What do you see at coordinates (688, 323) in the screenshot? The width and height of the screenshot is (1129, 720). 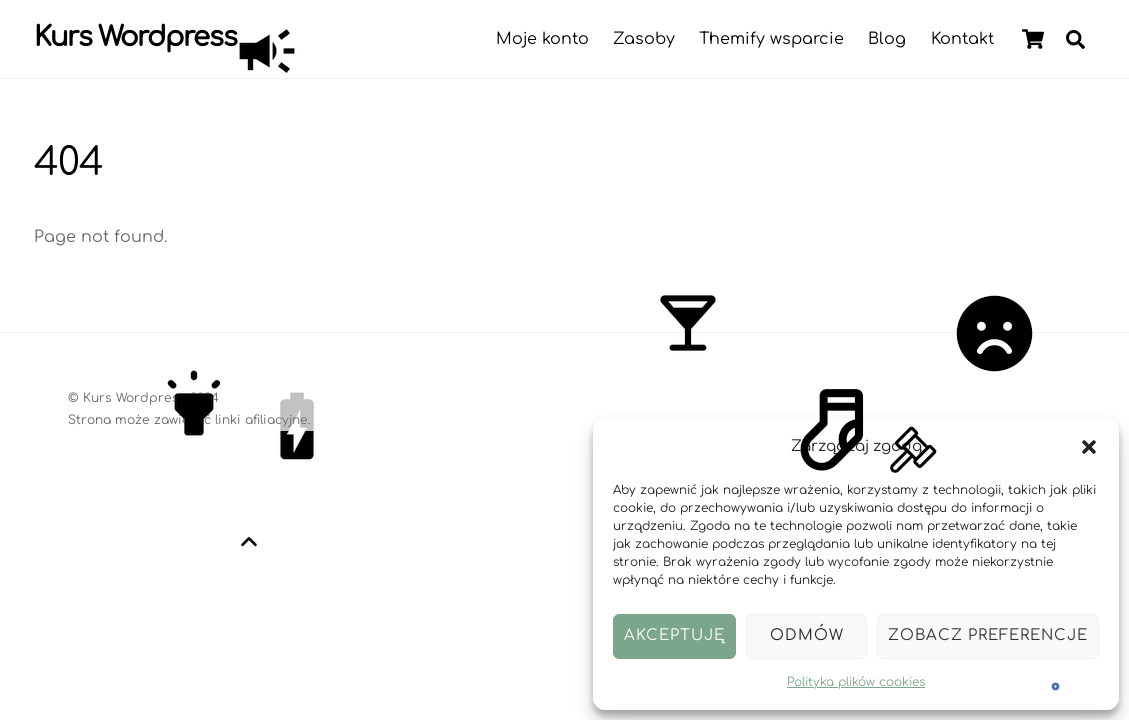 I see `find nearby bars or nightlife` at bounding box center [688, 323].